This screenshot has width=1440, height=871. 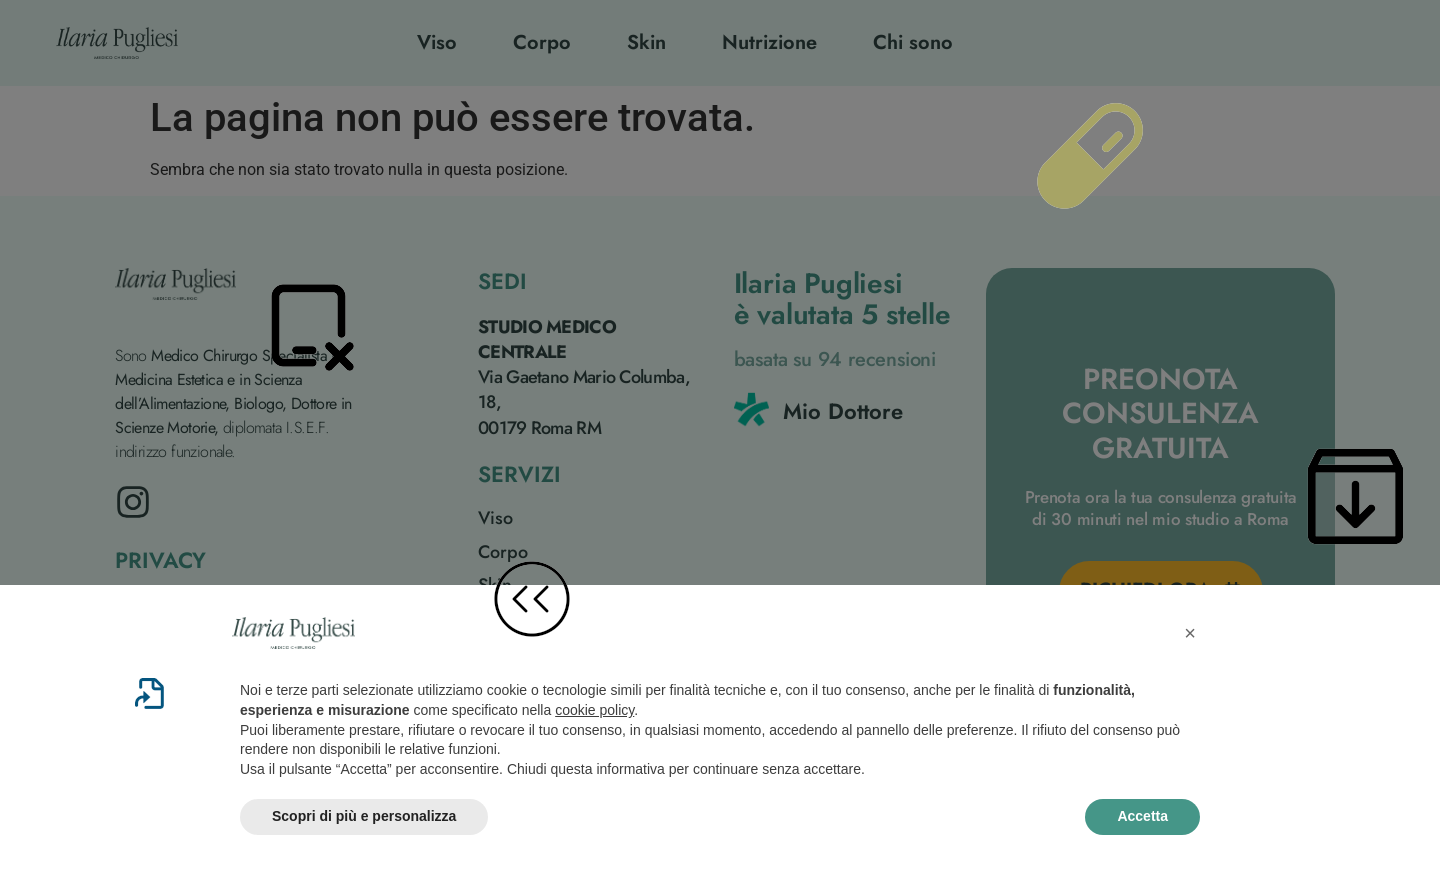 What do you see at coordinates (308, 325) in the screenshot?
I see `disconnect or remove iPad device` at bounding box center [308, 325].